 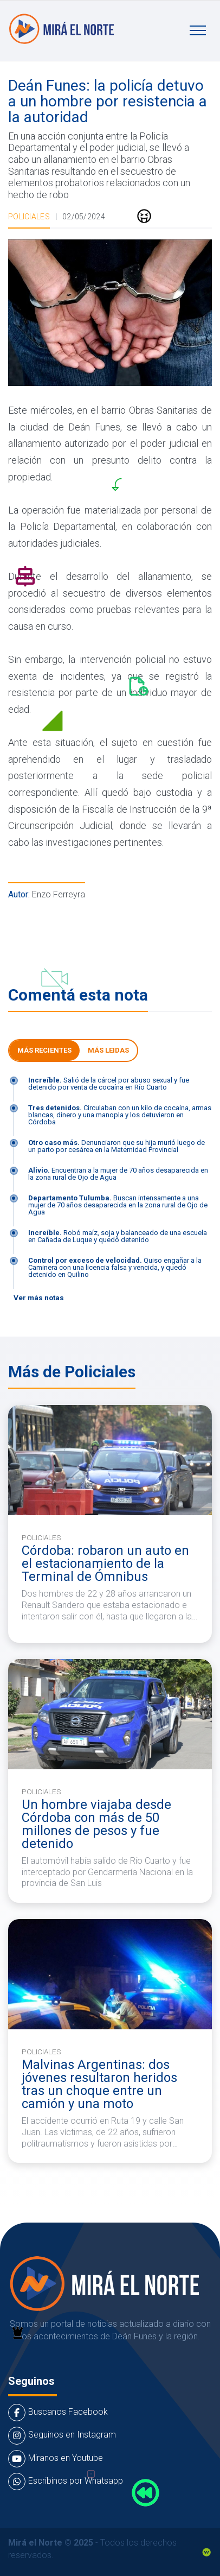 What do you see at coordinates (117, 484) in the screenshot?
I see `go back and down in navigation` at bounding box center [117, 484].